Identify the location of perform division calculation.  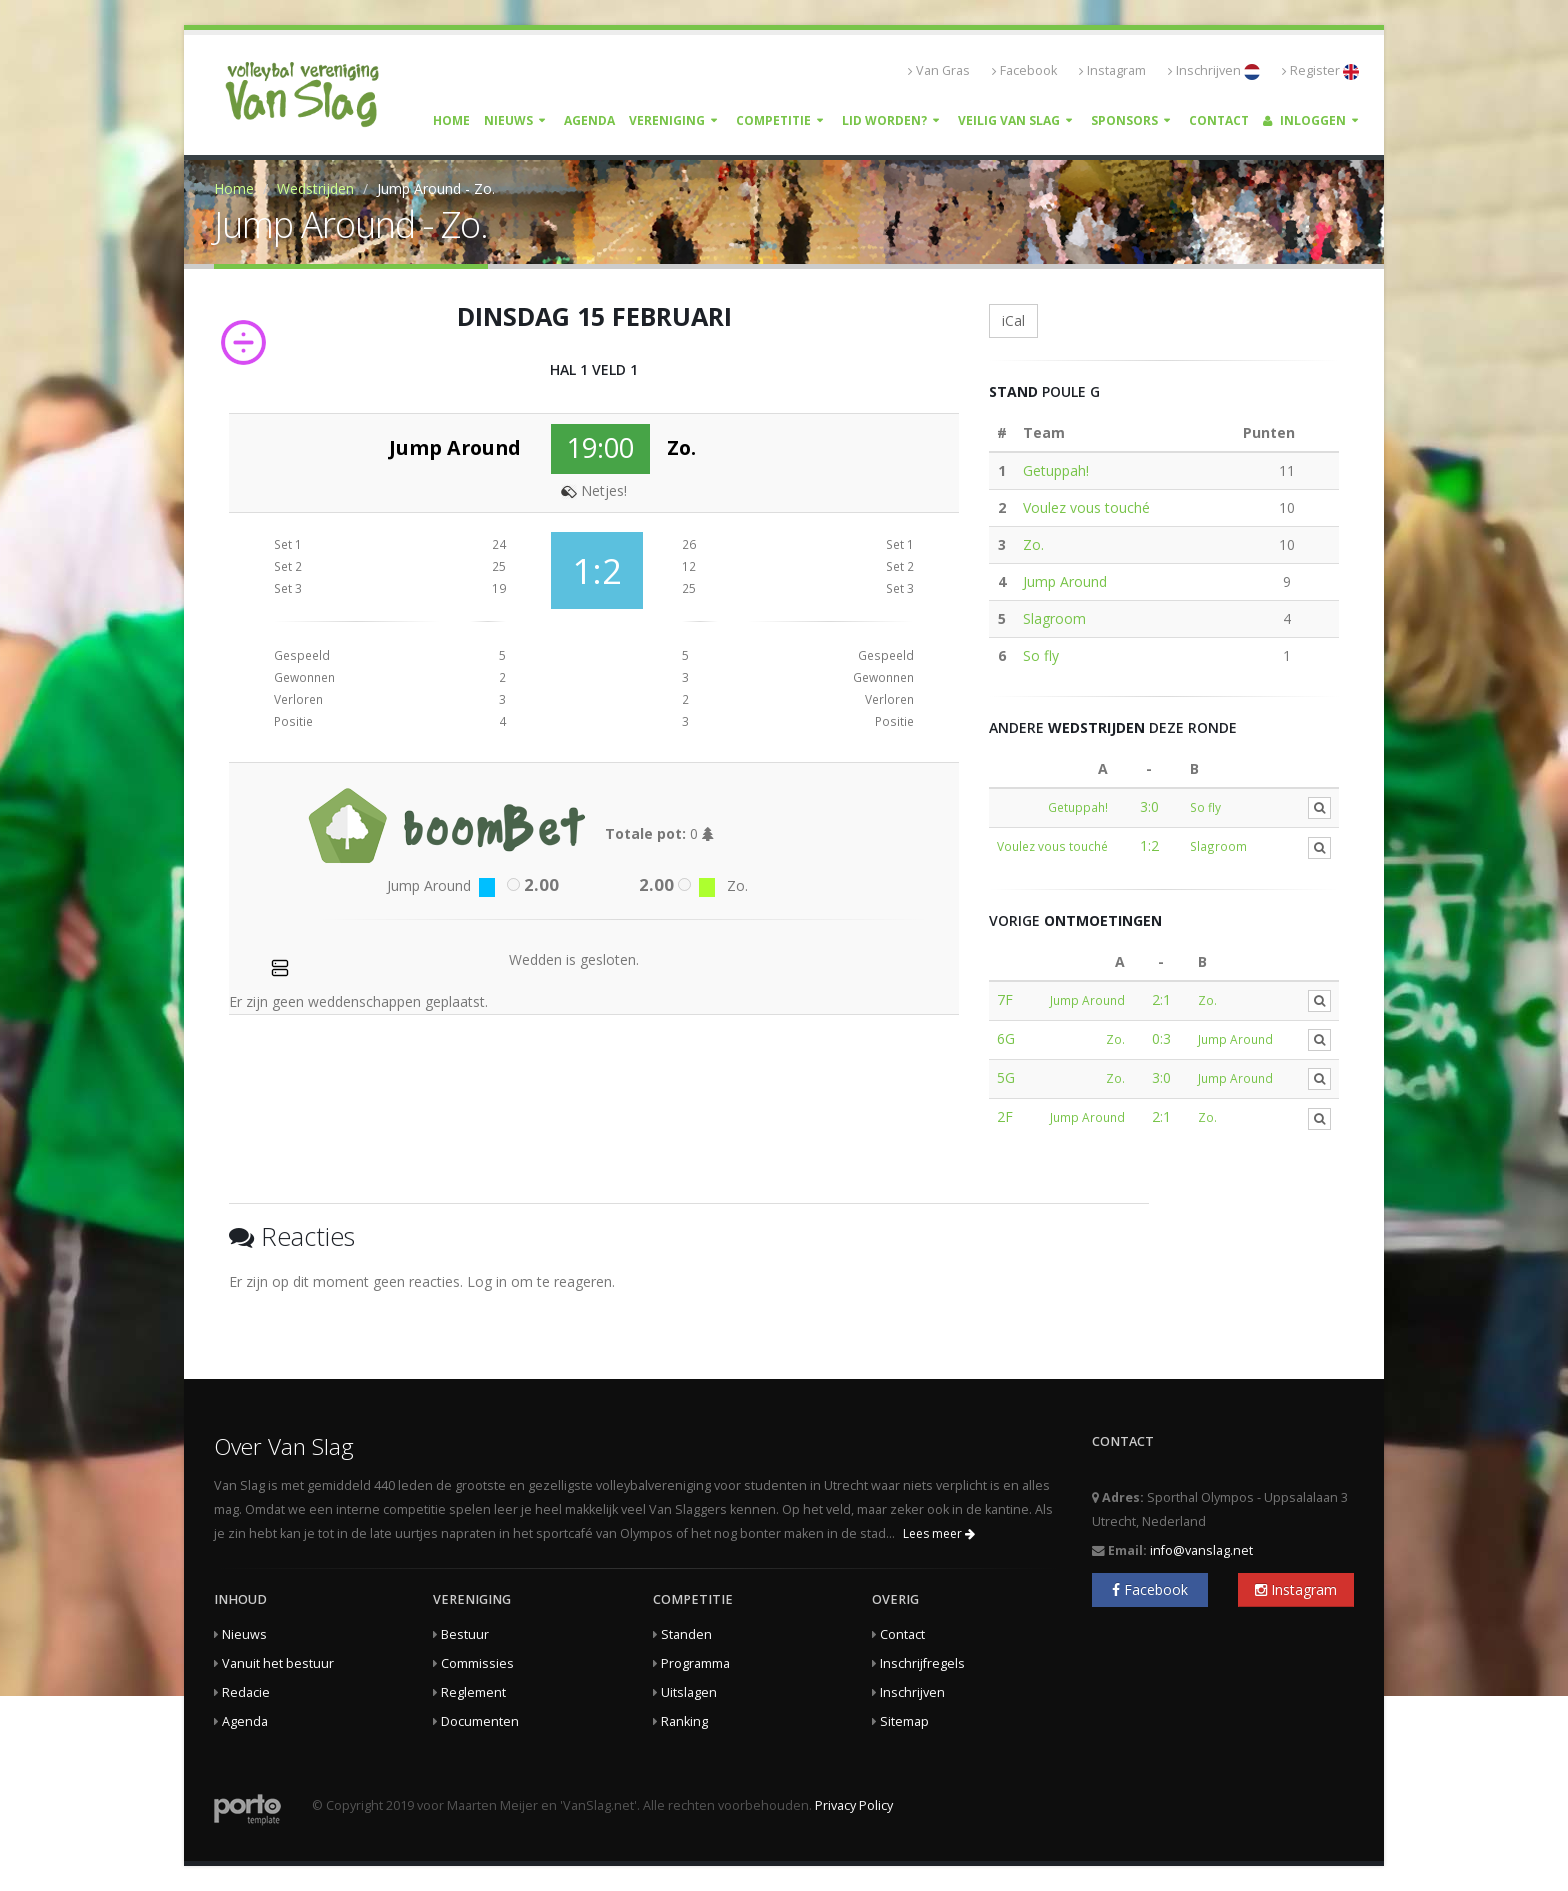
(243, 342).